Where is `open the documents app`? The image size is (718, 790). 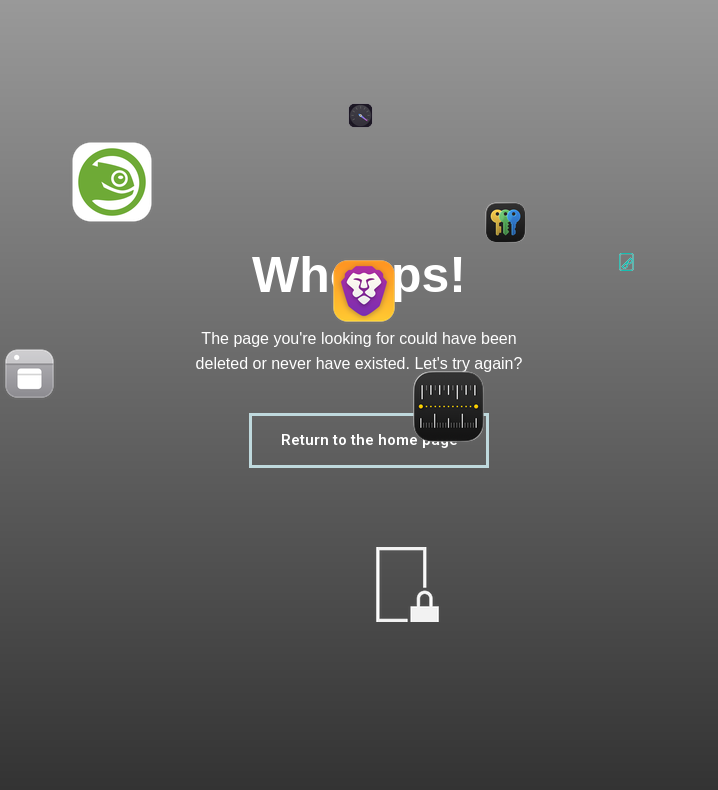 open the documents app is located at coordinates (627, 262).